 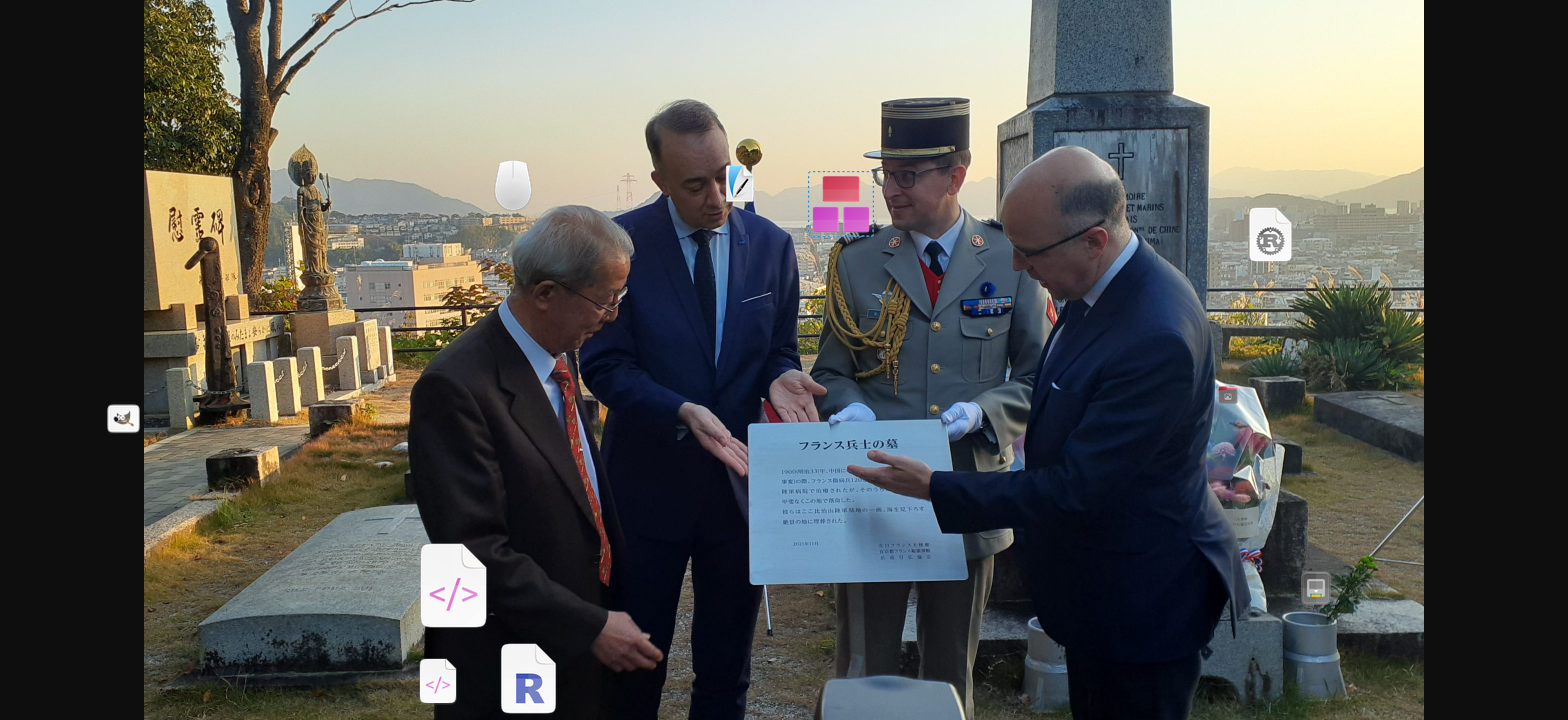 What do you see at coordinates (841, 204) in the screenshot?
I see `select all items in the current view` at bounding box center [841, 204].